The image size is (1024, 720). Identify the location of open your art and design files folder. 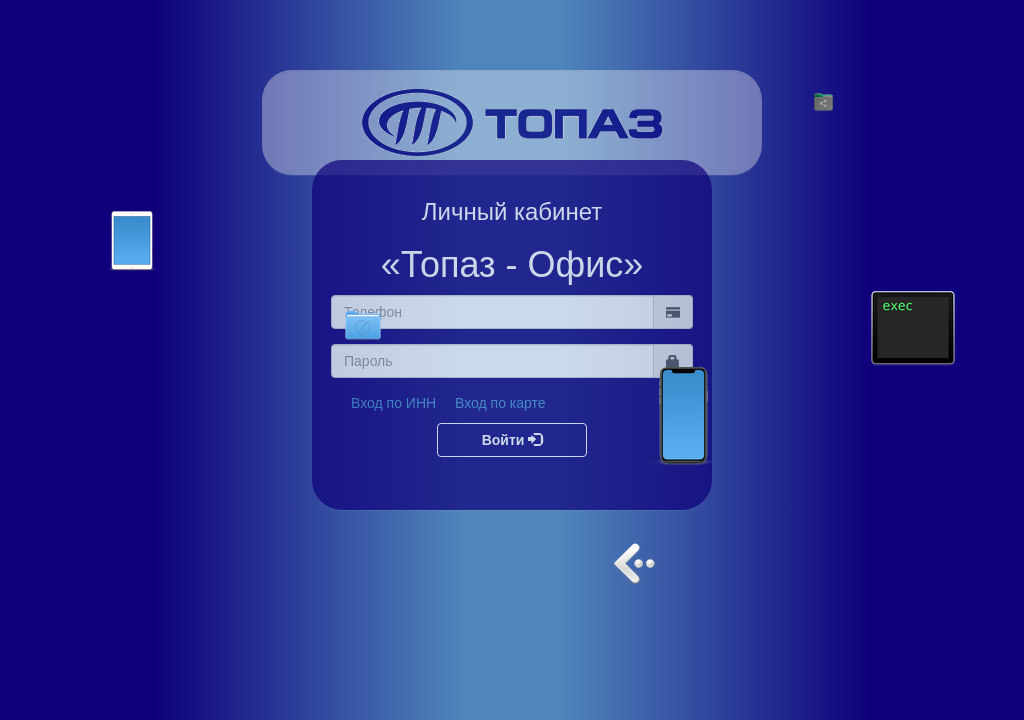
(363, 325).